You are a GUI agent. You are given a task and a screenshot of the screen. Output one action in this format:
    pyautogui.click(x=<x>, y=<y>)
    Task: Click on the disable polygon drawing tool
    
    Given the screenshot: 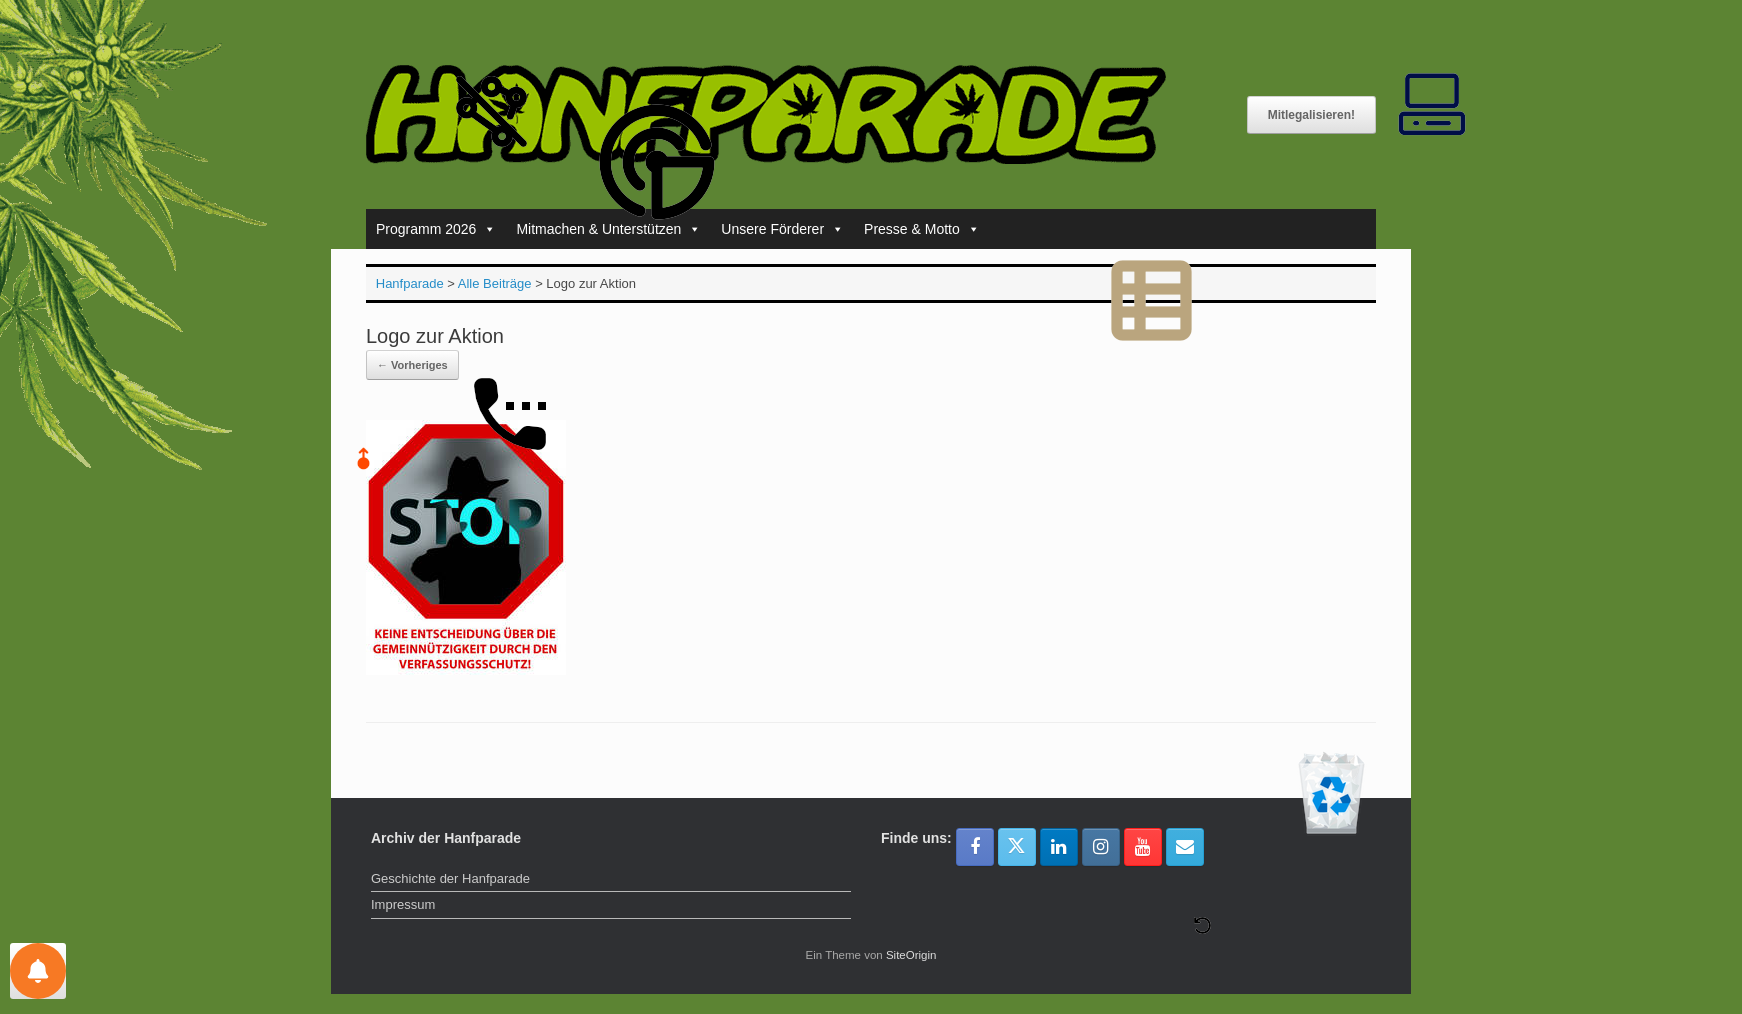 What is the action you would take?
    pyautogui.click(x=491, y=111)
    